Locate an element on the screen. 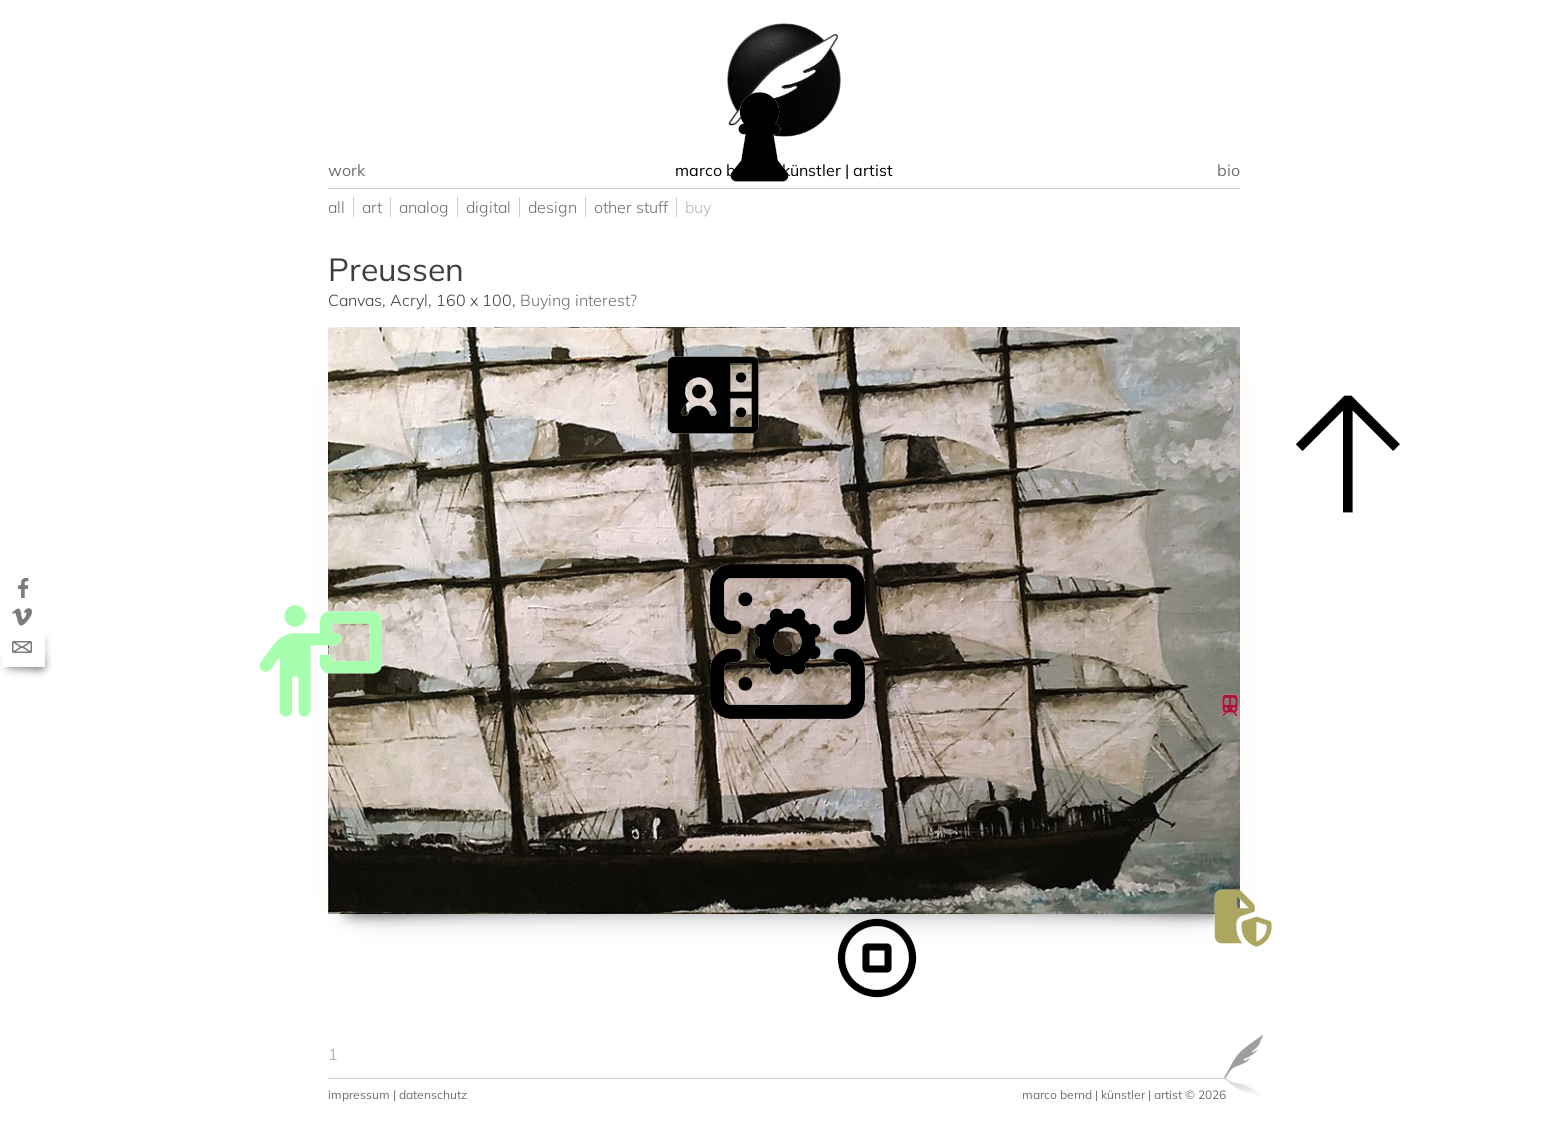 This screenshot has width=1568, height=1134. stop media playback is located at coordinates (877, 958).